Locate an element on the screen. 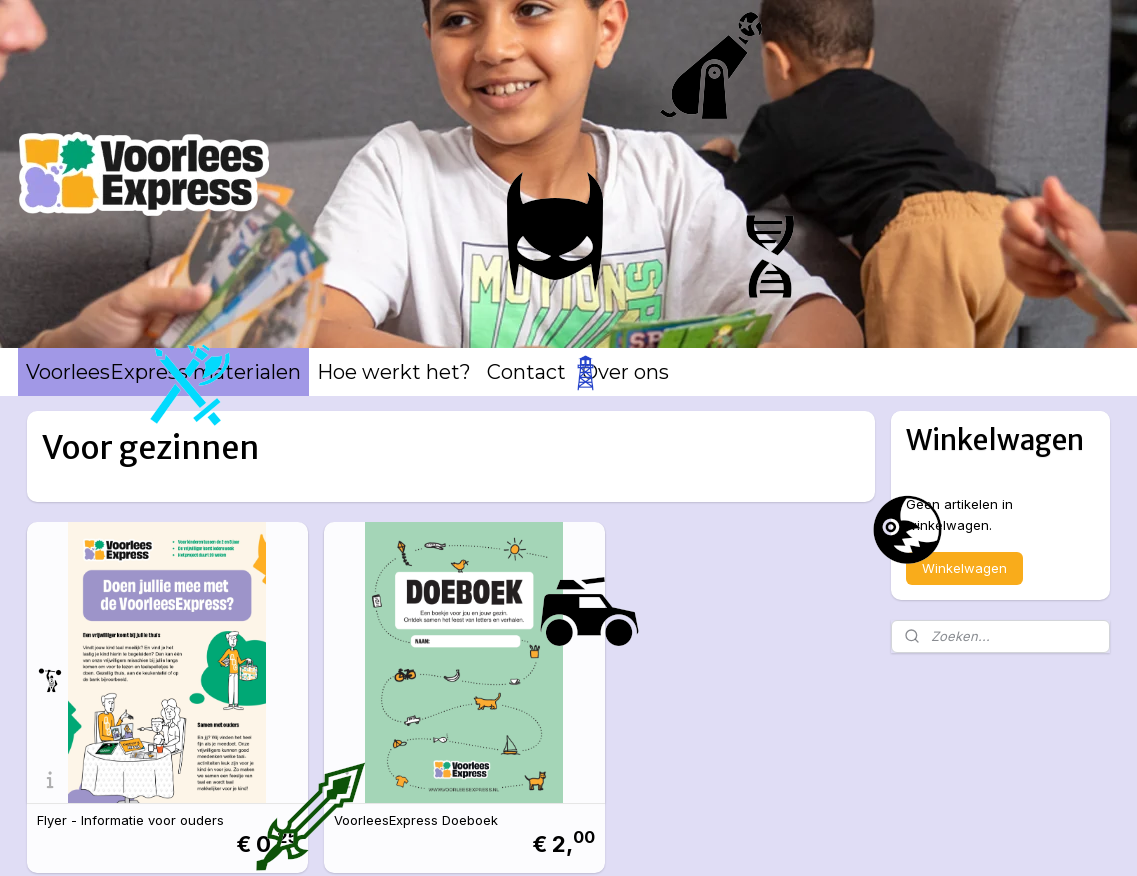 This screenshot has height=876, width=1137. view or access lookout points on a map is located at coordinates (585, 372).